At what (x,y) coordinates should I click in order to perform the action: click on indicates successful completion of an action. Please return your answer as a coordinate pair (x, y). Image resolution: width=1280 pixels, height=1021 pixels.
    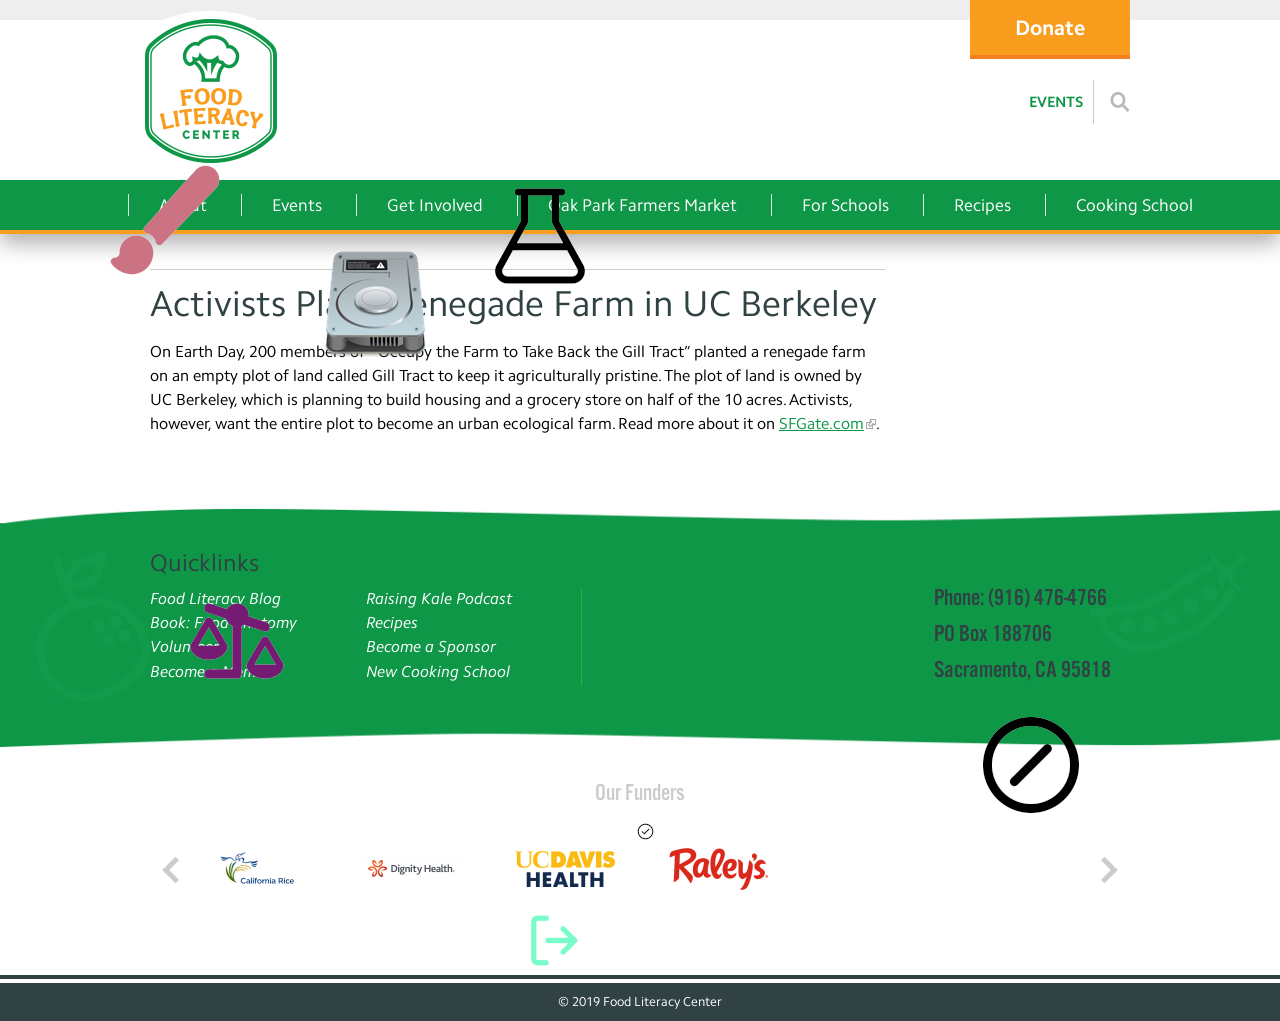
    Looking at the image, I should click on (645, 831).